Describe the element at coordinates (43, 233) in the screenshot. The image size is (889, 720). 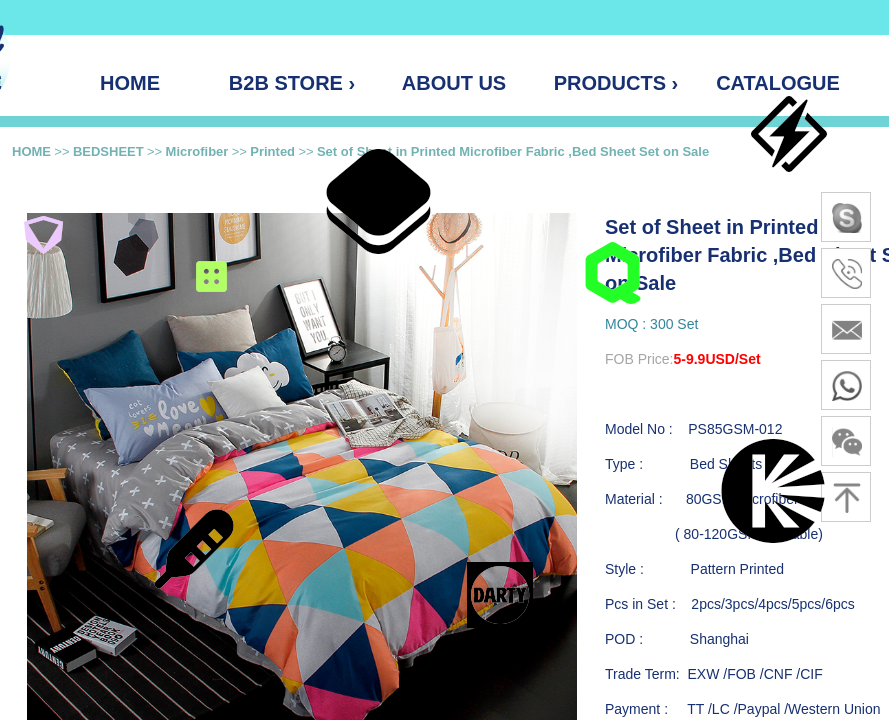
I see `openbase logo` at that location.